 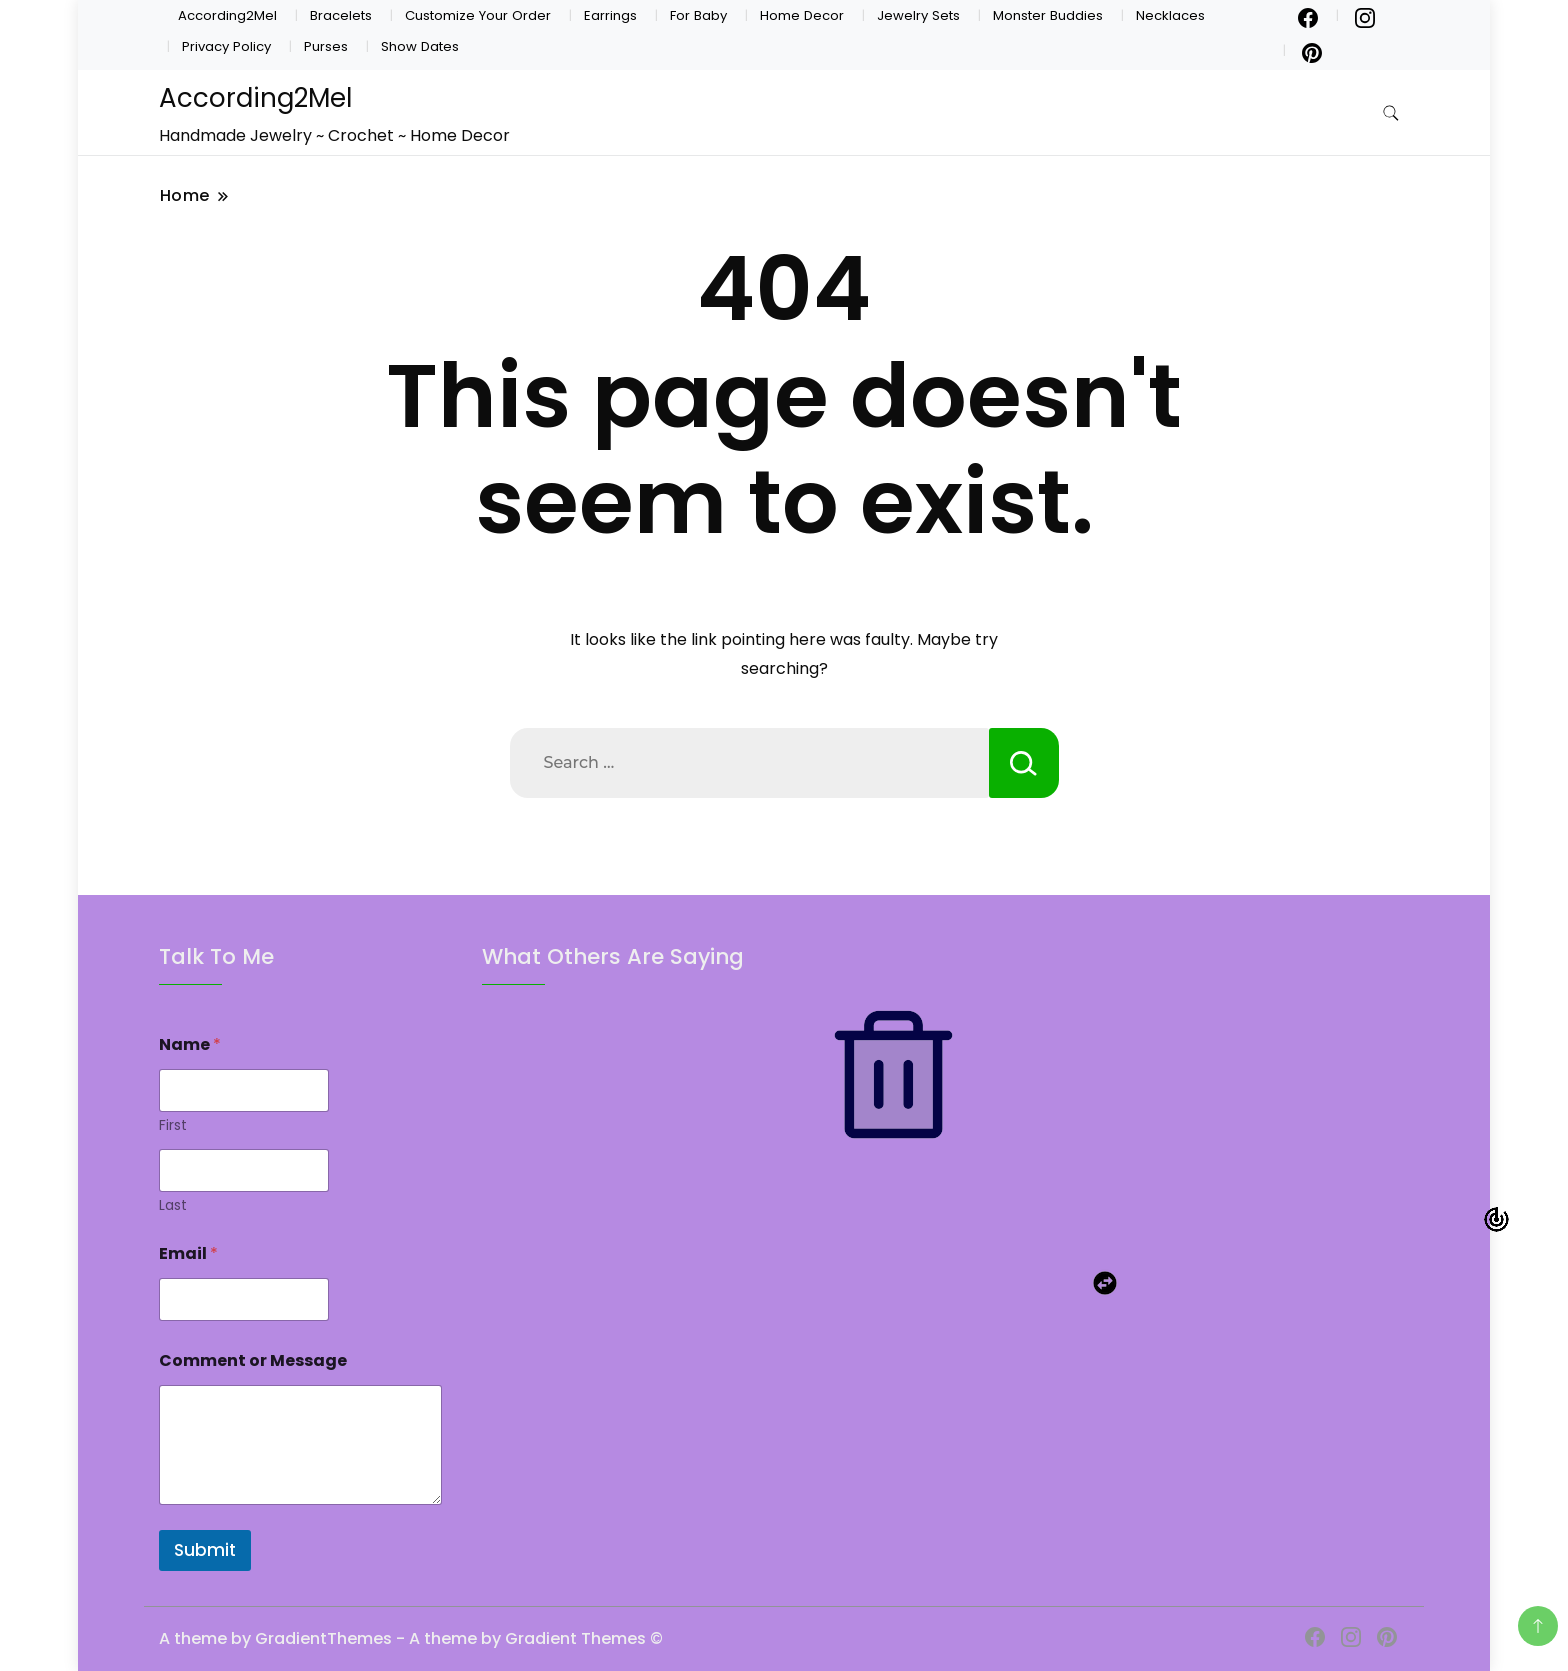 What do you see at coordinates (1105, 1283) in the screenshot?
I see `swap or exchange items horizontally` at bounding box center [1105, 1283].